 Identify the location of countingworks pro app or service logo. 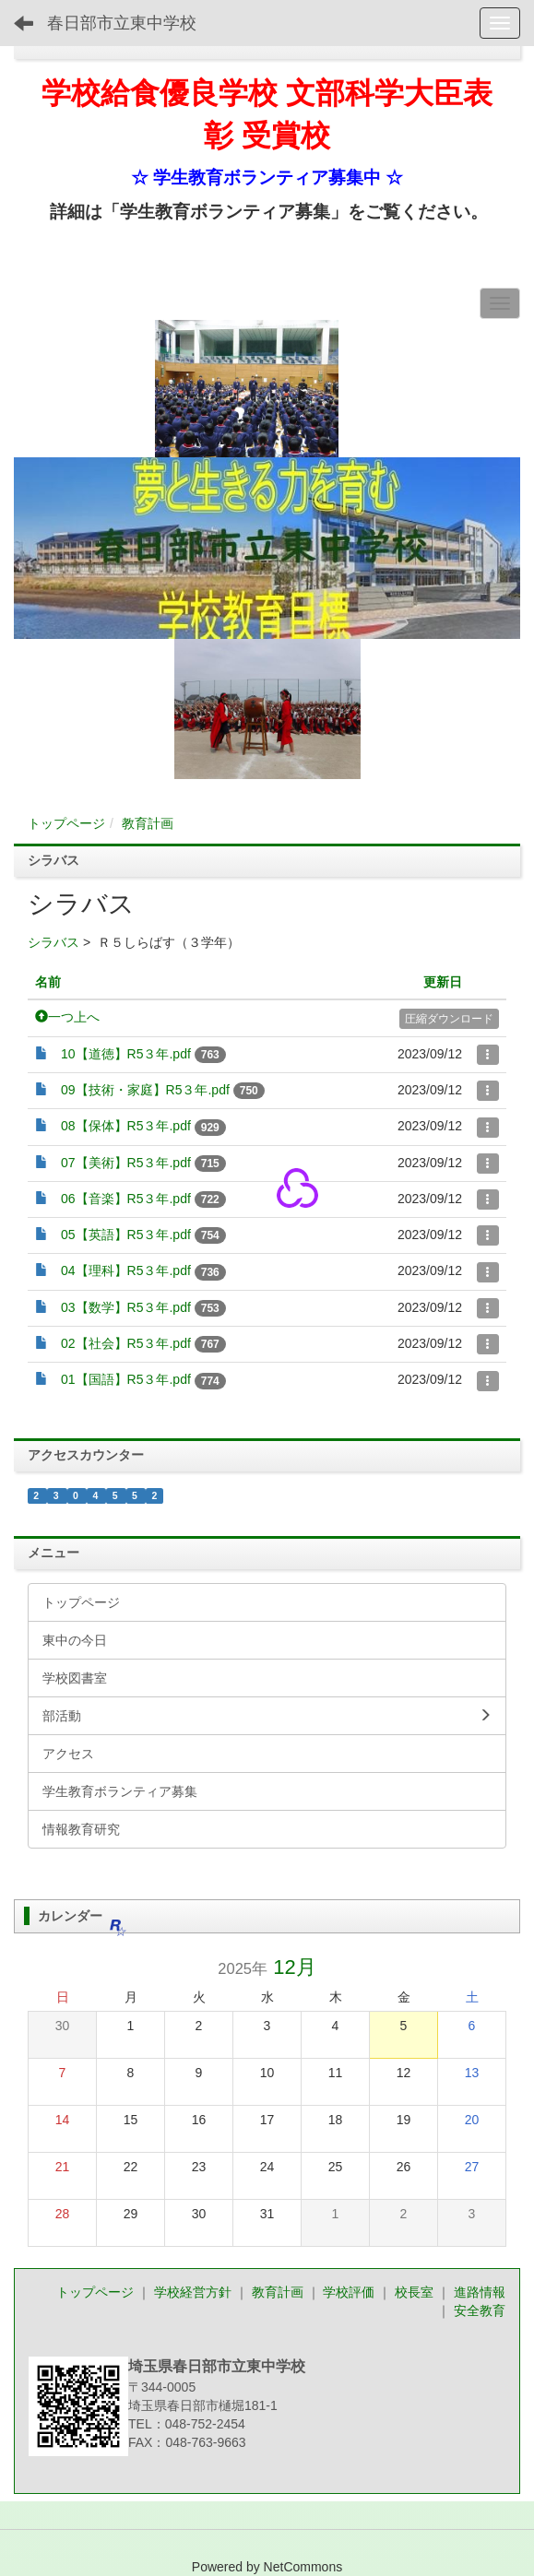
(297, 1188).